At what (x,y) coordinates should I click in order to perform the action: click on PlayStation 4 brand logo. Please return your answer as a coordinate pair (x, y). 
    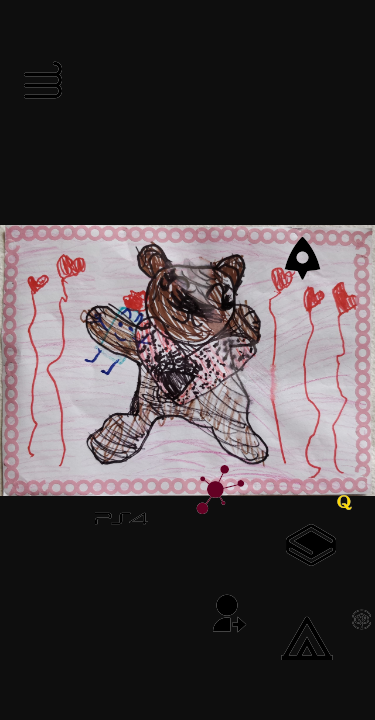
    Looking at the image, I should click on (121, 518).